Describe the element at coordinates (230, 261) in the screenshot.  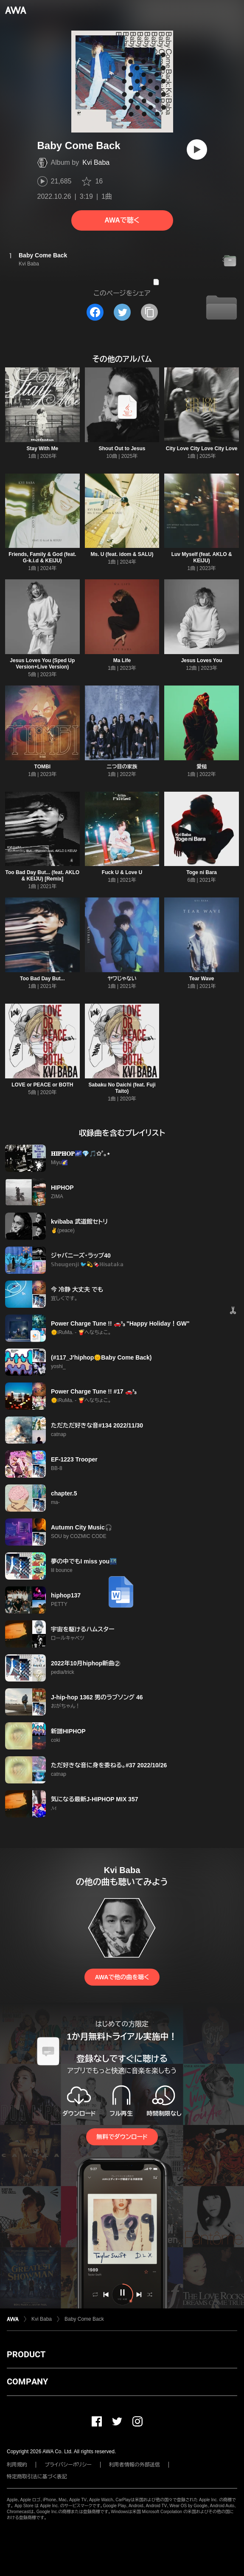
I see `open the file manager application` at that location.